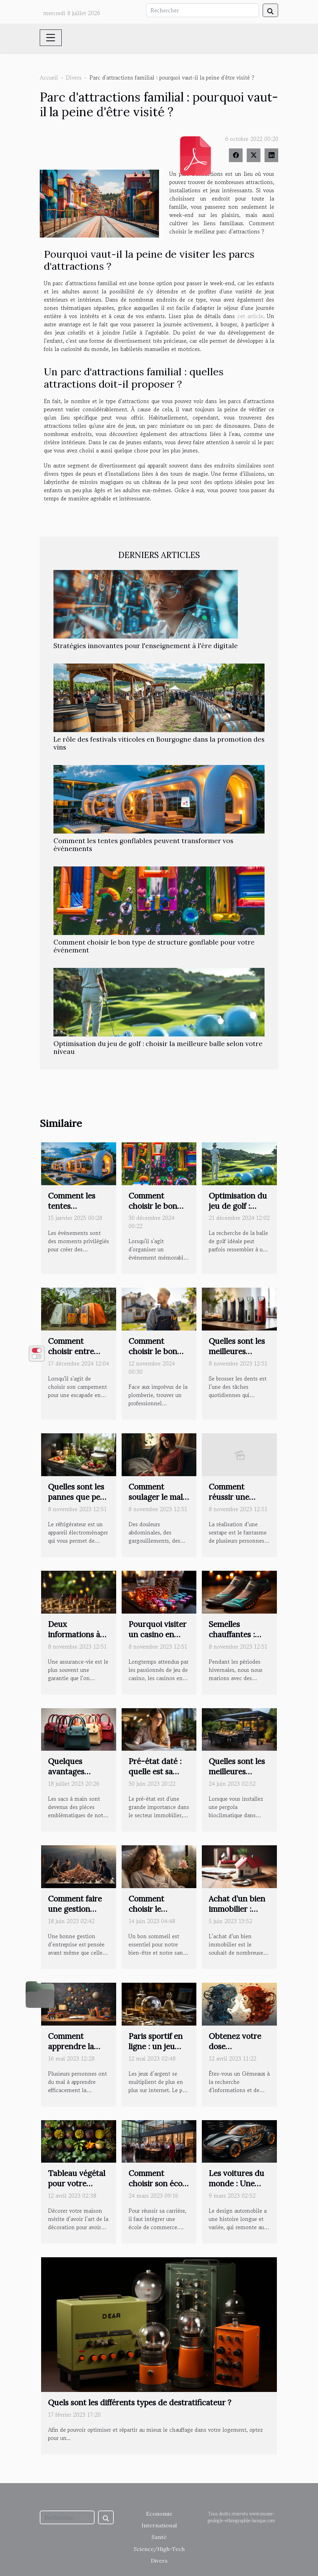  Describe the element at coordinates (40, 1994) in the screenshot. I see `an open folder in the file system` at that location.